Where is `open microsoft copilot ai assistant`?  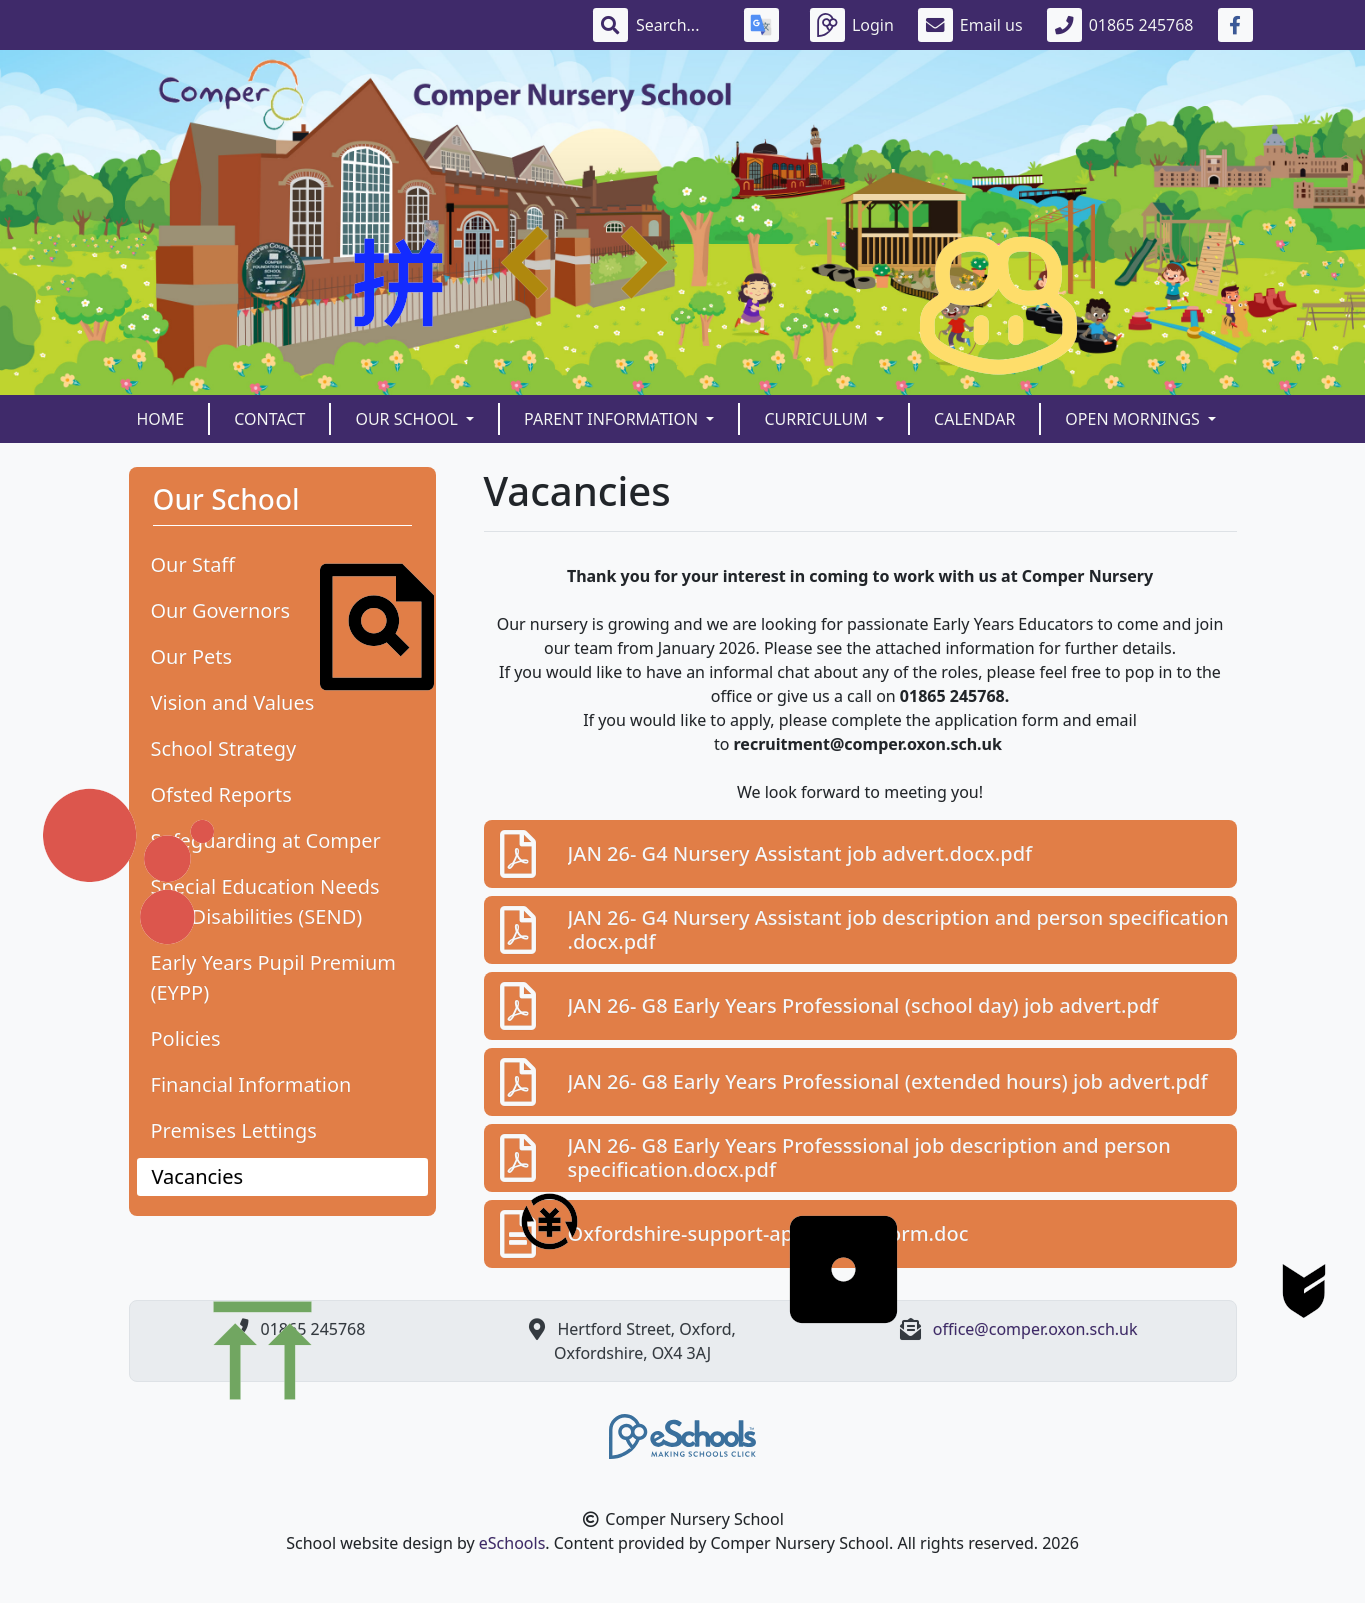
open microsoft copilot ai assistant is located at coordinates (998, 304).